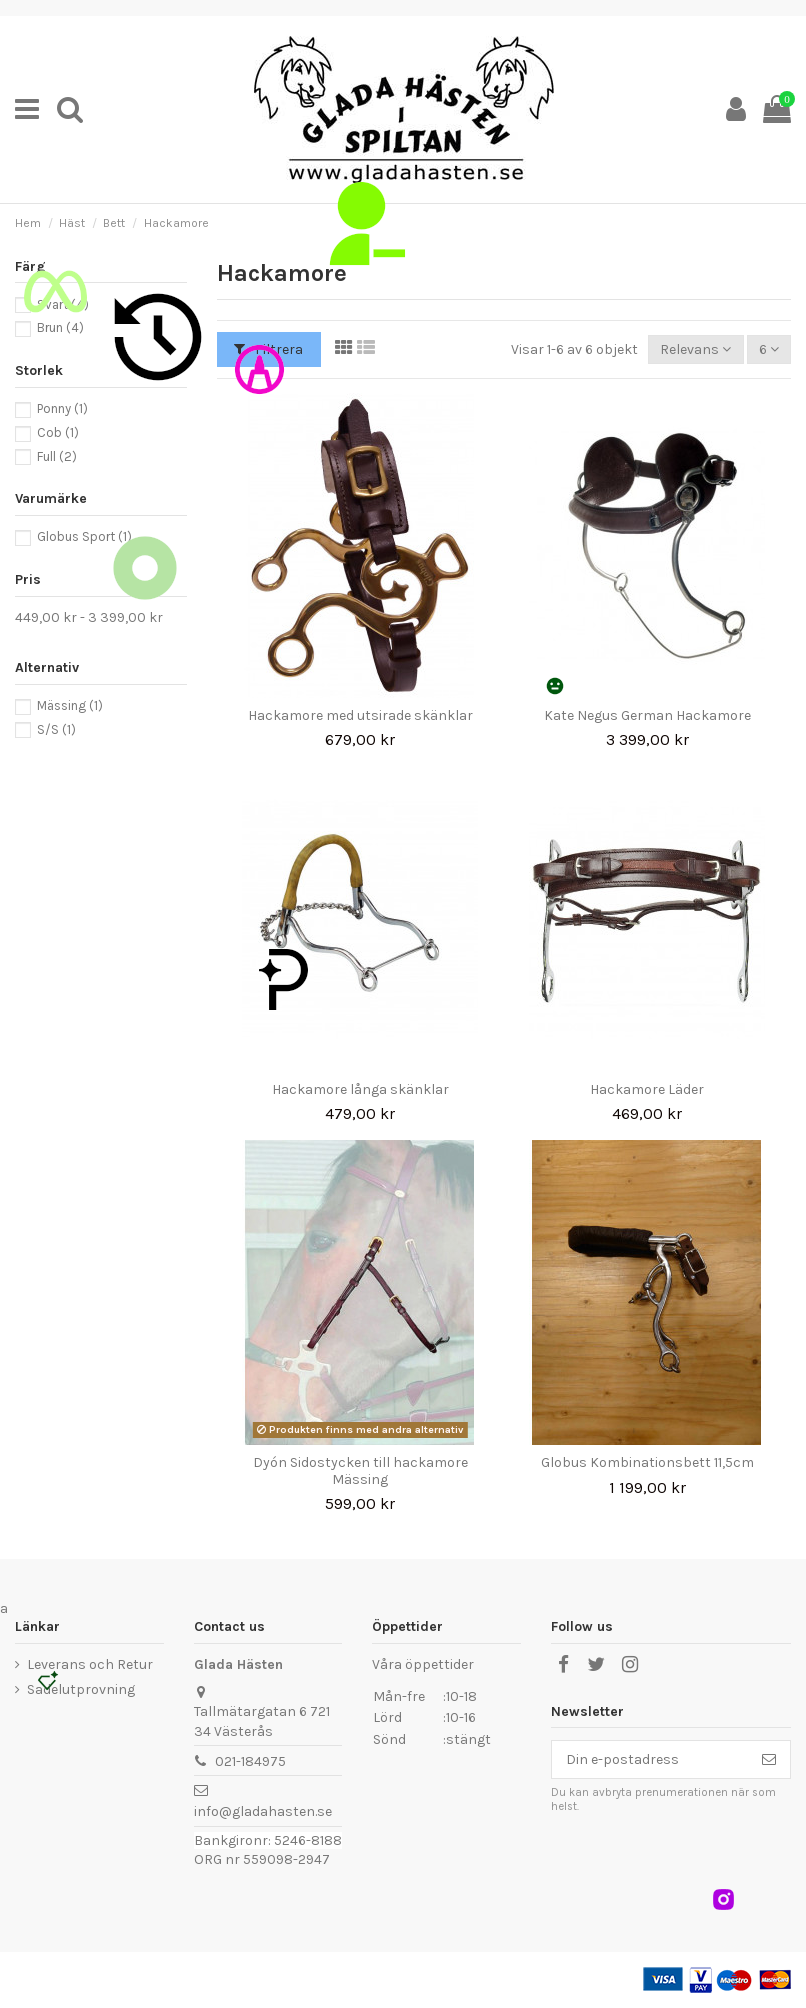 The height and width of the screenshot is (2008, 806). Describe the element at coordinates (361, 225) in the screenshot. I see `remove a user or contact` at that location.